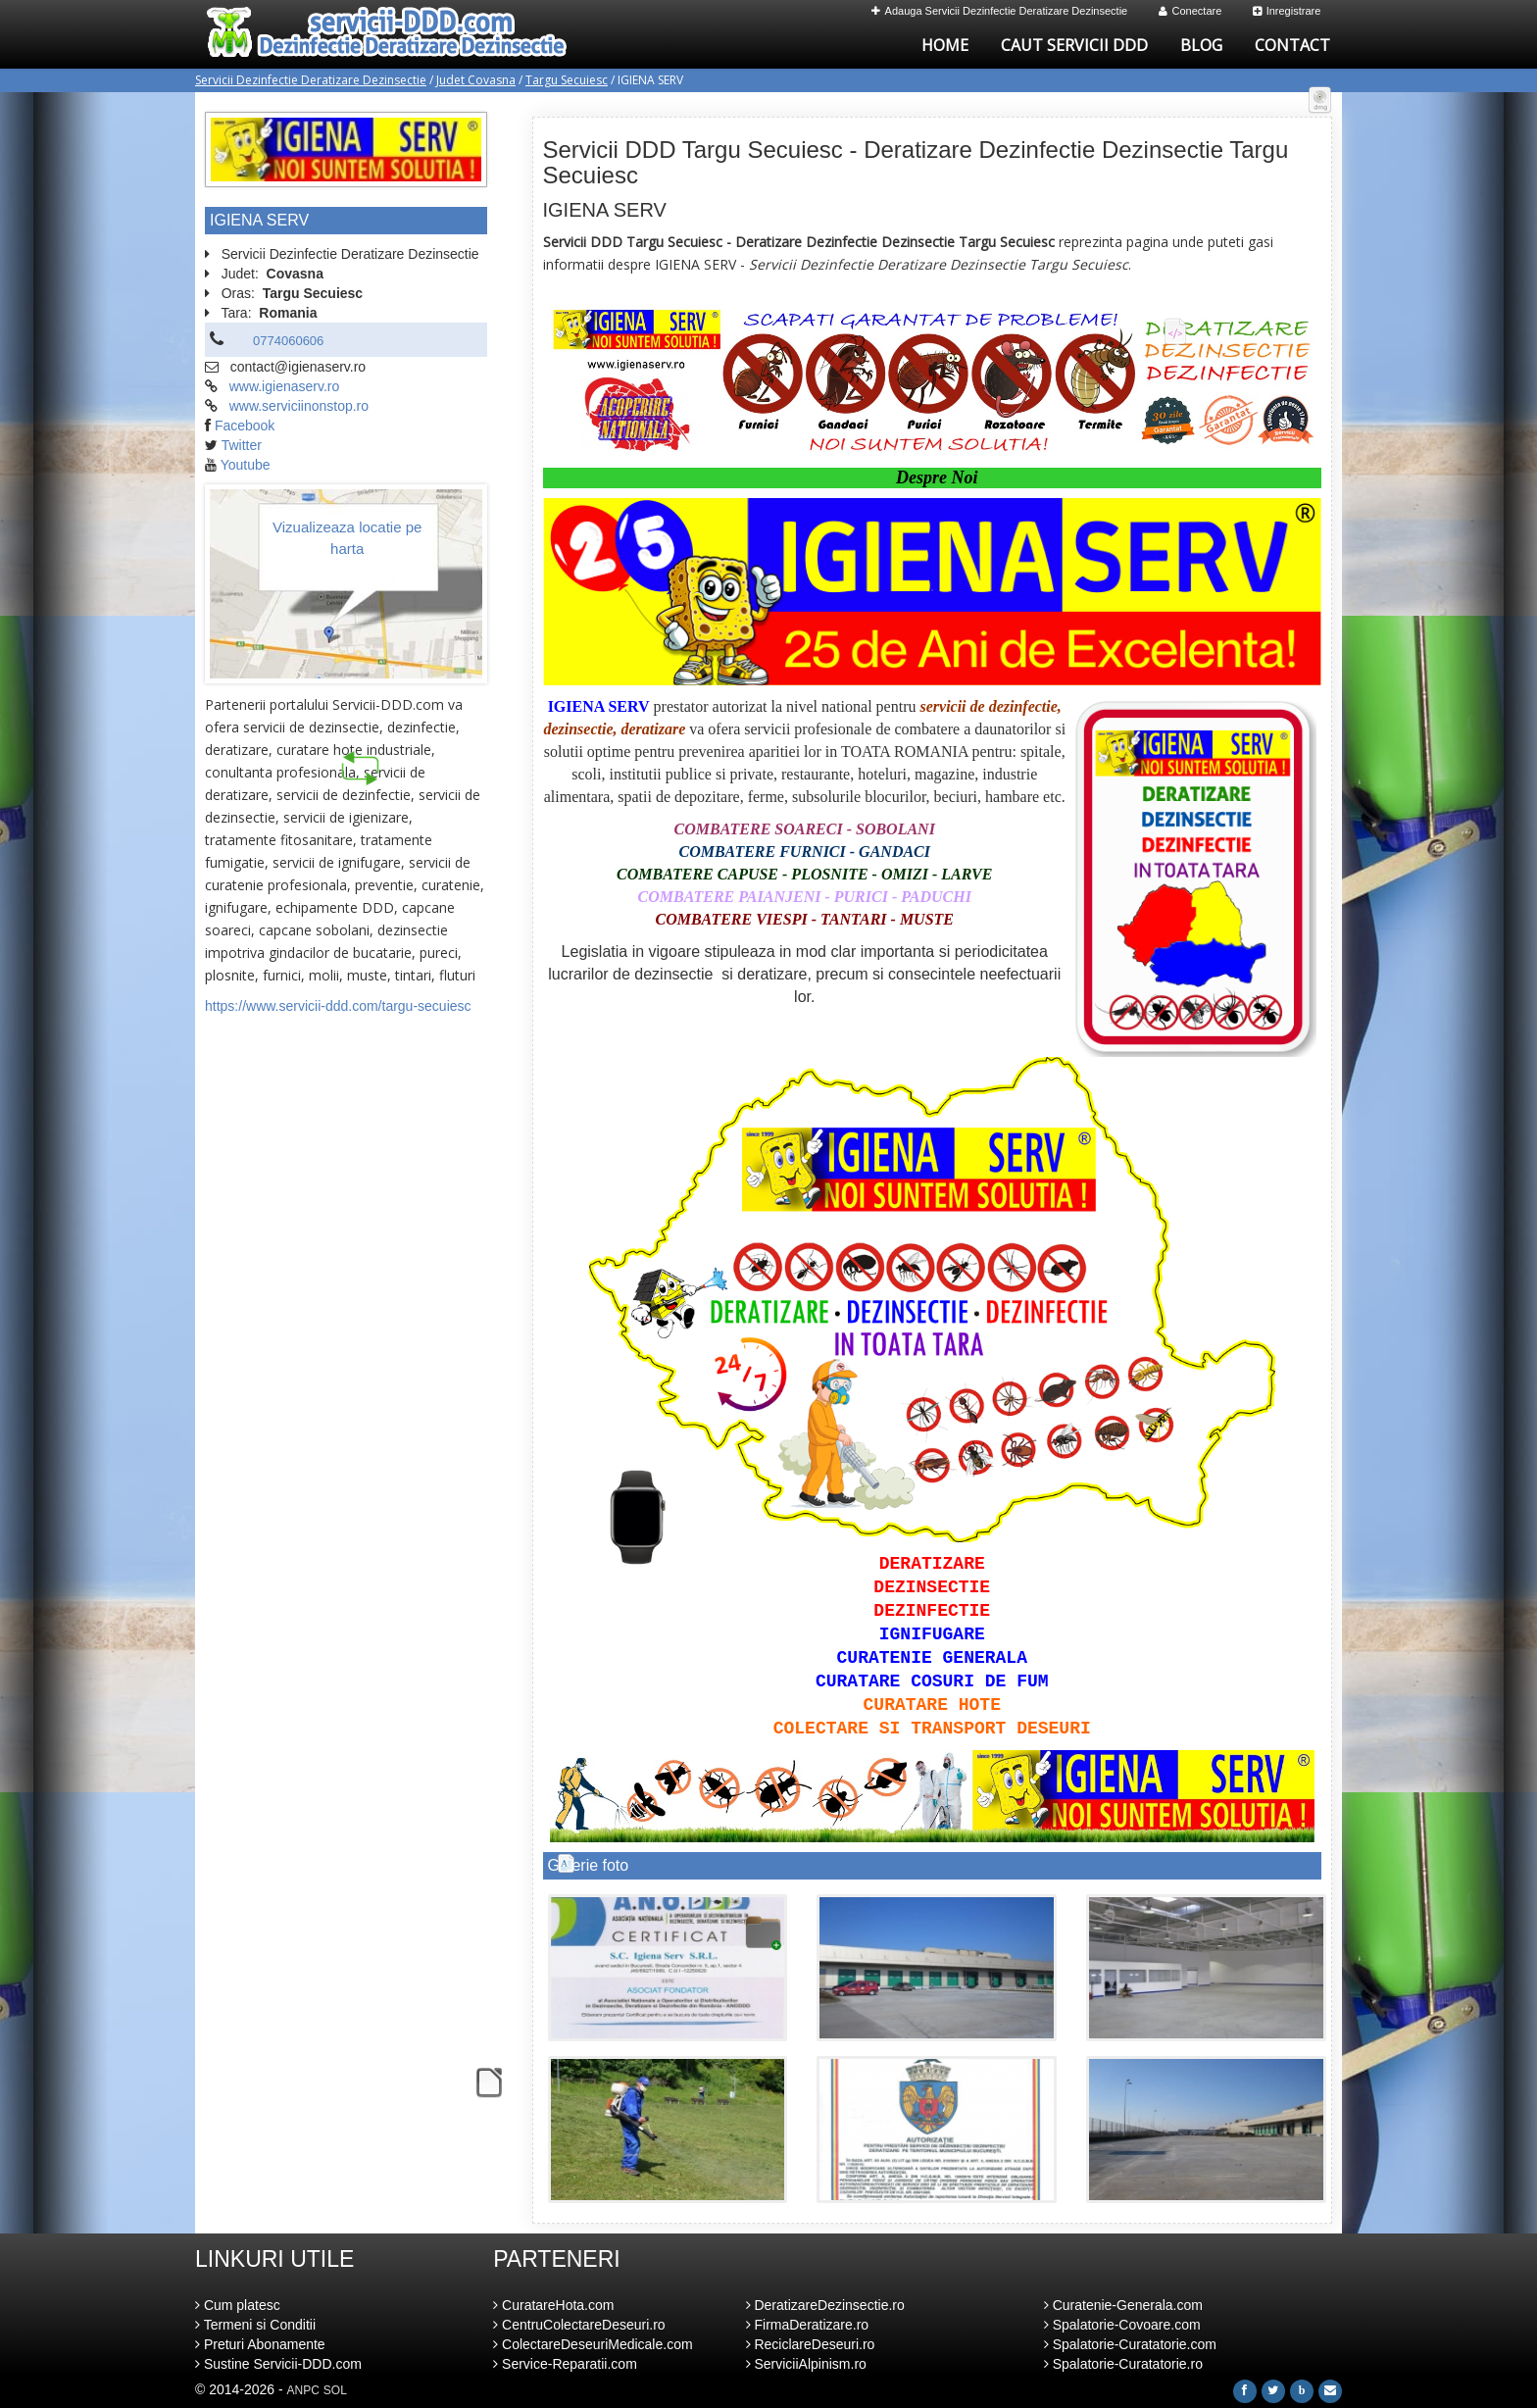  I want to click on open libreoffice start center, so click(489, 2082).